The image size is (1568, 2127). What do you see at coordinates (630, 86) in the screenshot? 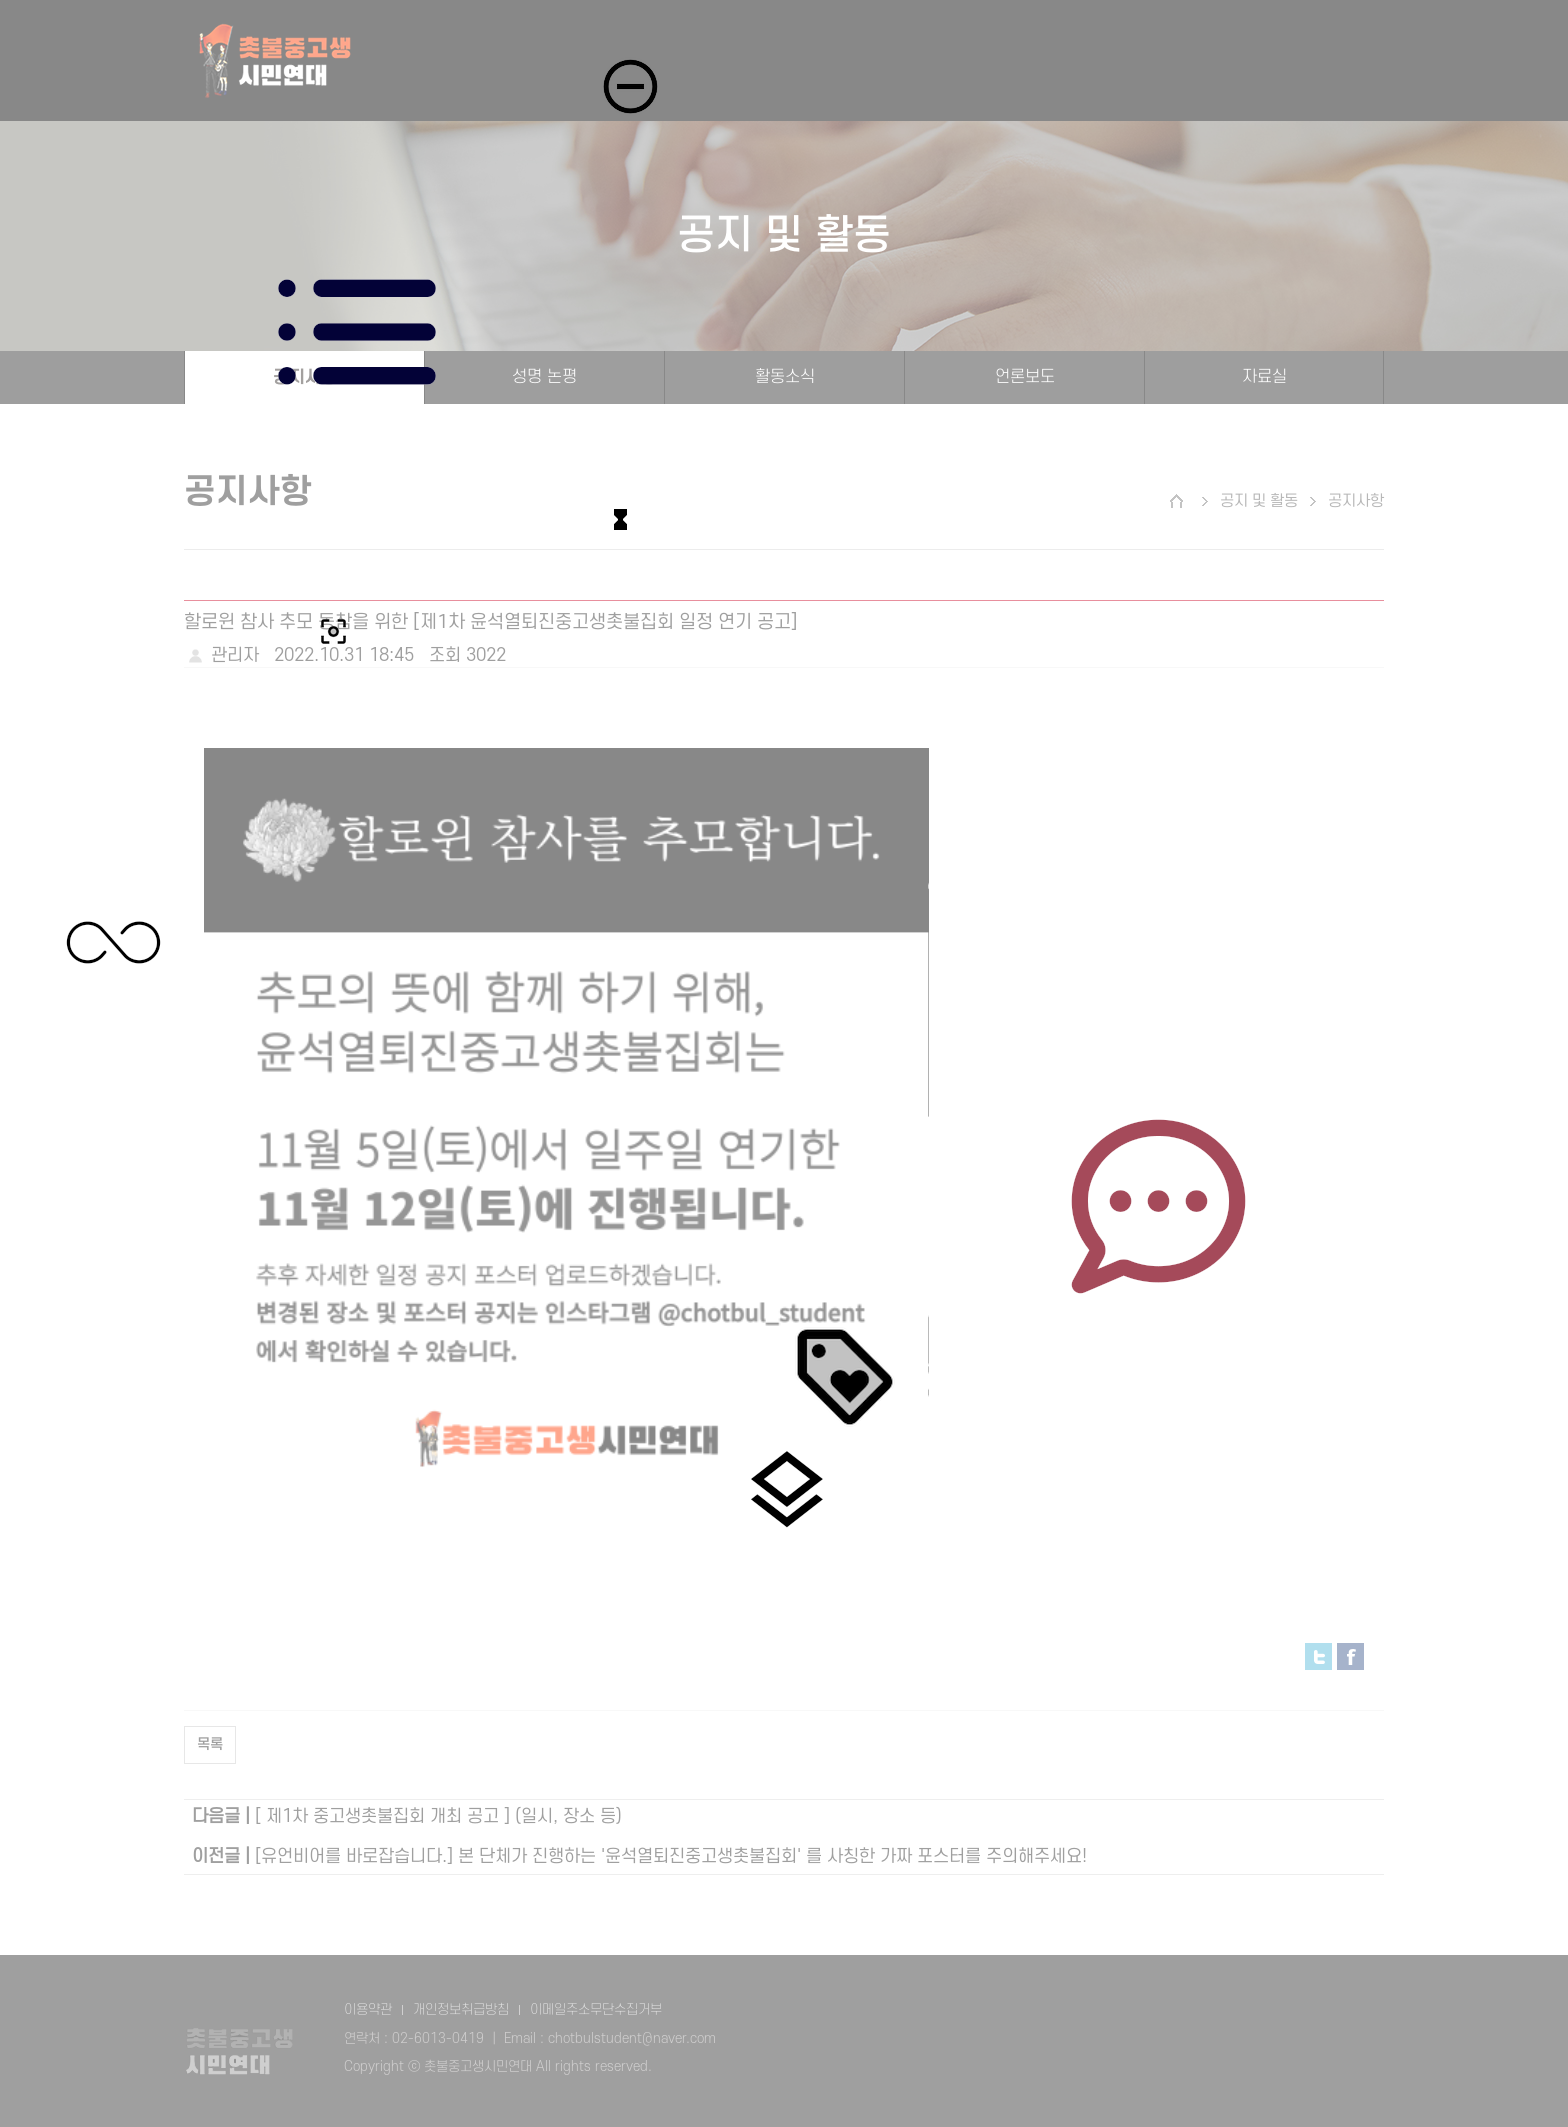
I see `enable do not disturb mode` at bounding box center [630, 86].